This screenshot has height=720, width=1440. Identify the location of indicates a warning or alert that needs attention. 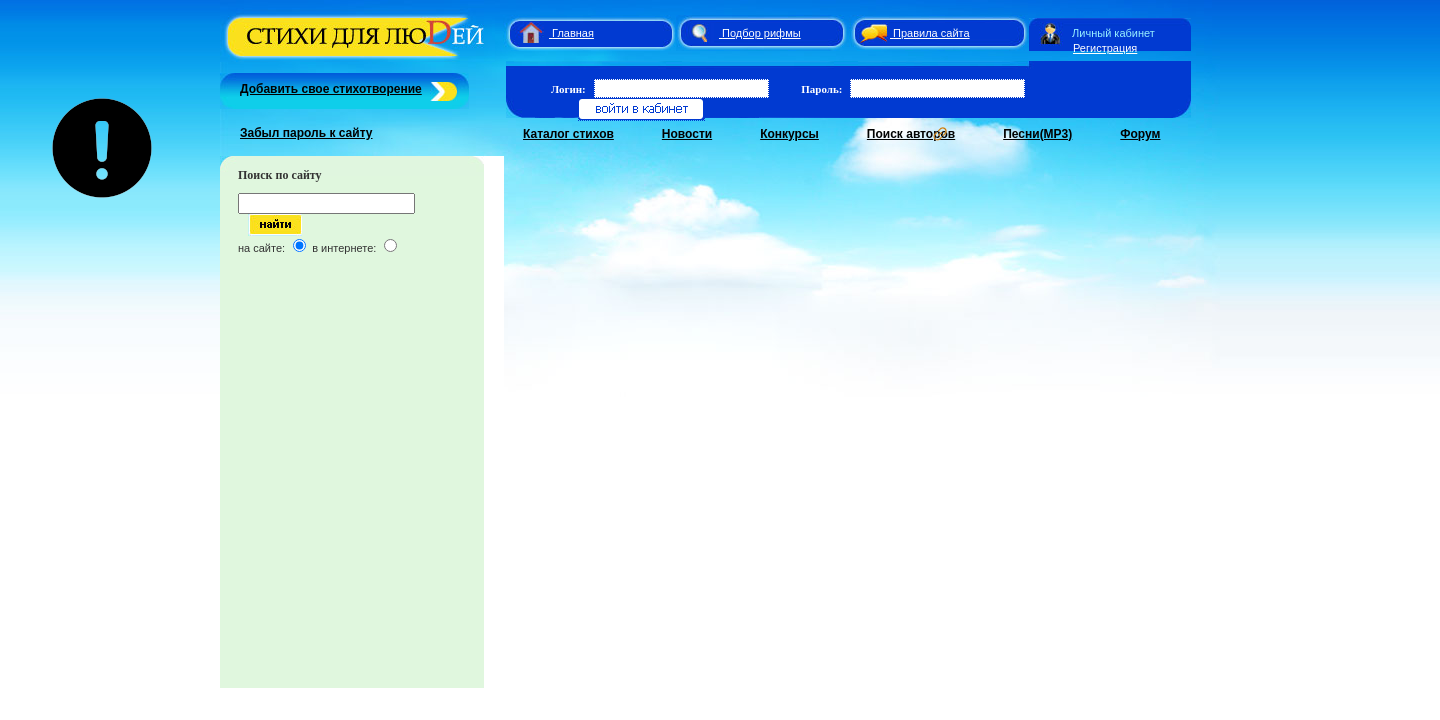
(102, 148).